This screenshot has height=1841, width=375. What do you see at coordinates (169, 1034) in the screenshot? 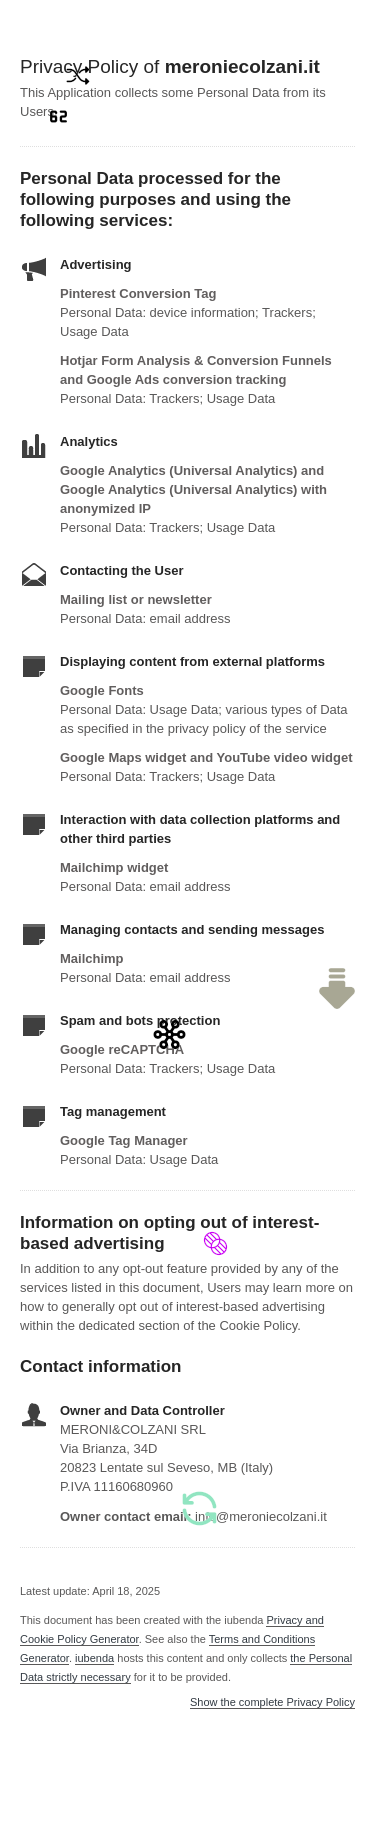
I see `view star network topology` at bounding box center [169, 1034].